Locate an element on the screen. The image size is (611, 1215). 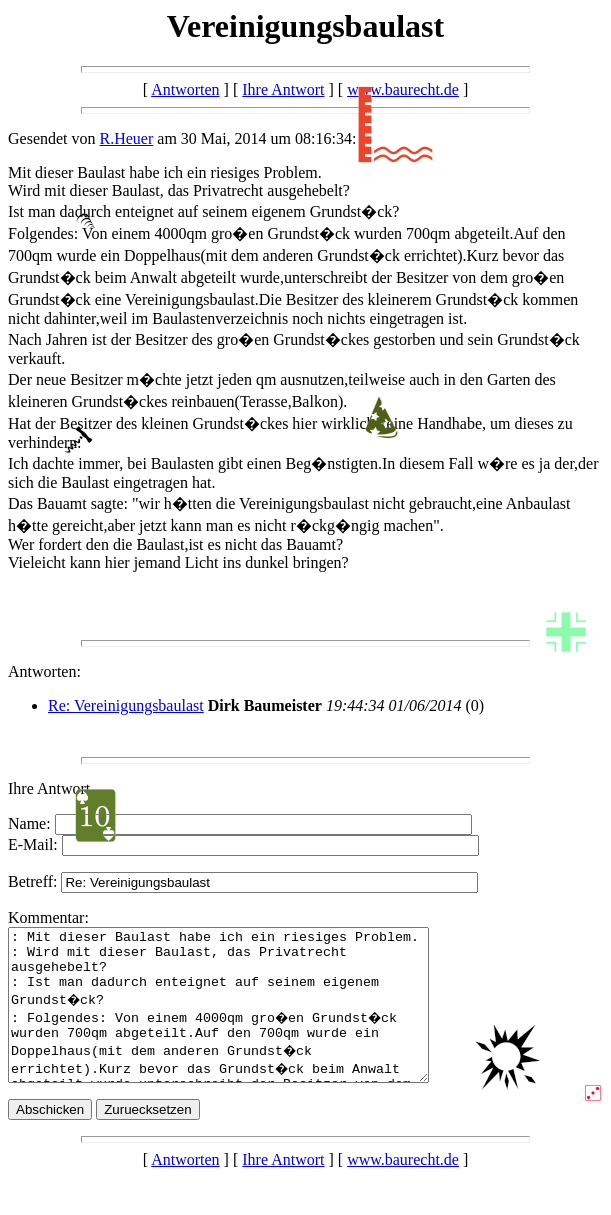
roll dice or randomize selection is located at coordinates (593, 1093).